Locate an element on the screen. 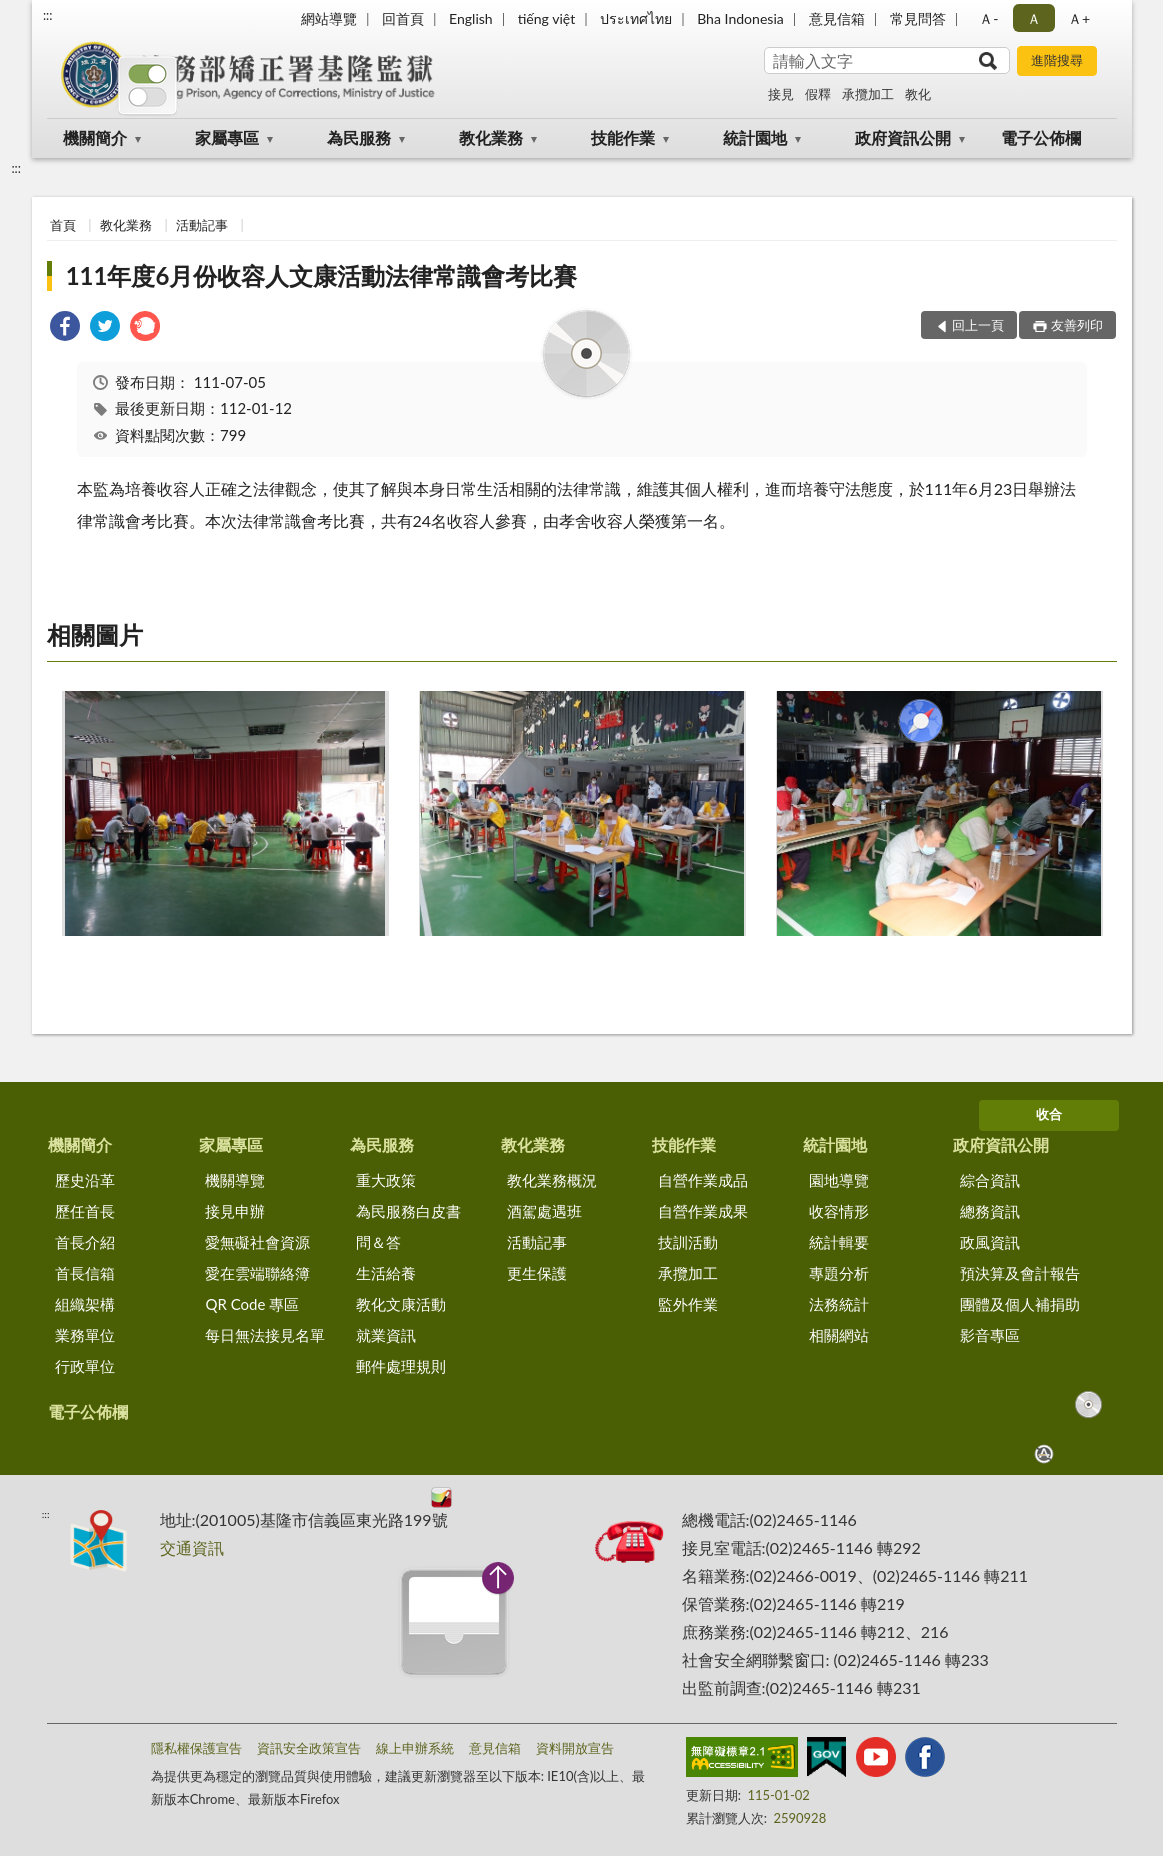 This screenshot has width=1163, height=1856. open winetricks application is located at coordinates (441, 1497).